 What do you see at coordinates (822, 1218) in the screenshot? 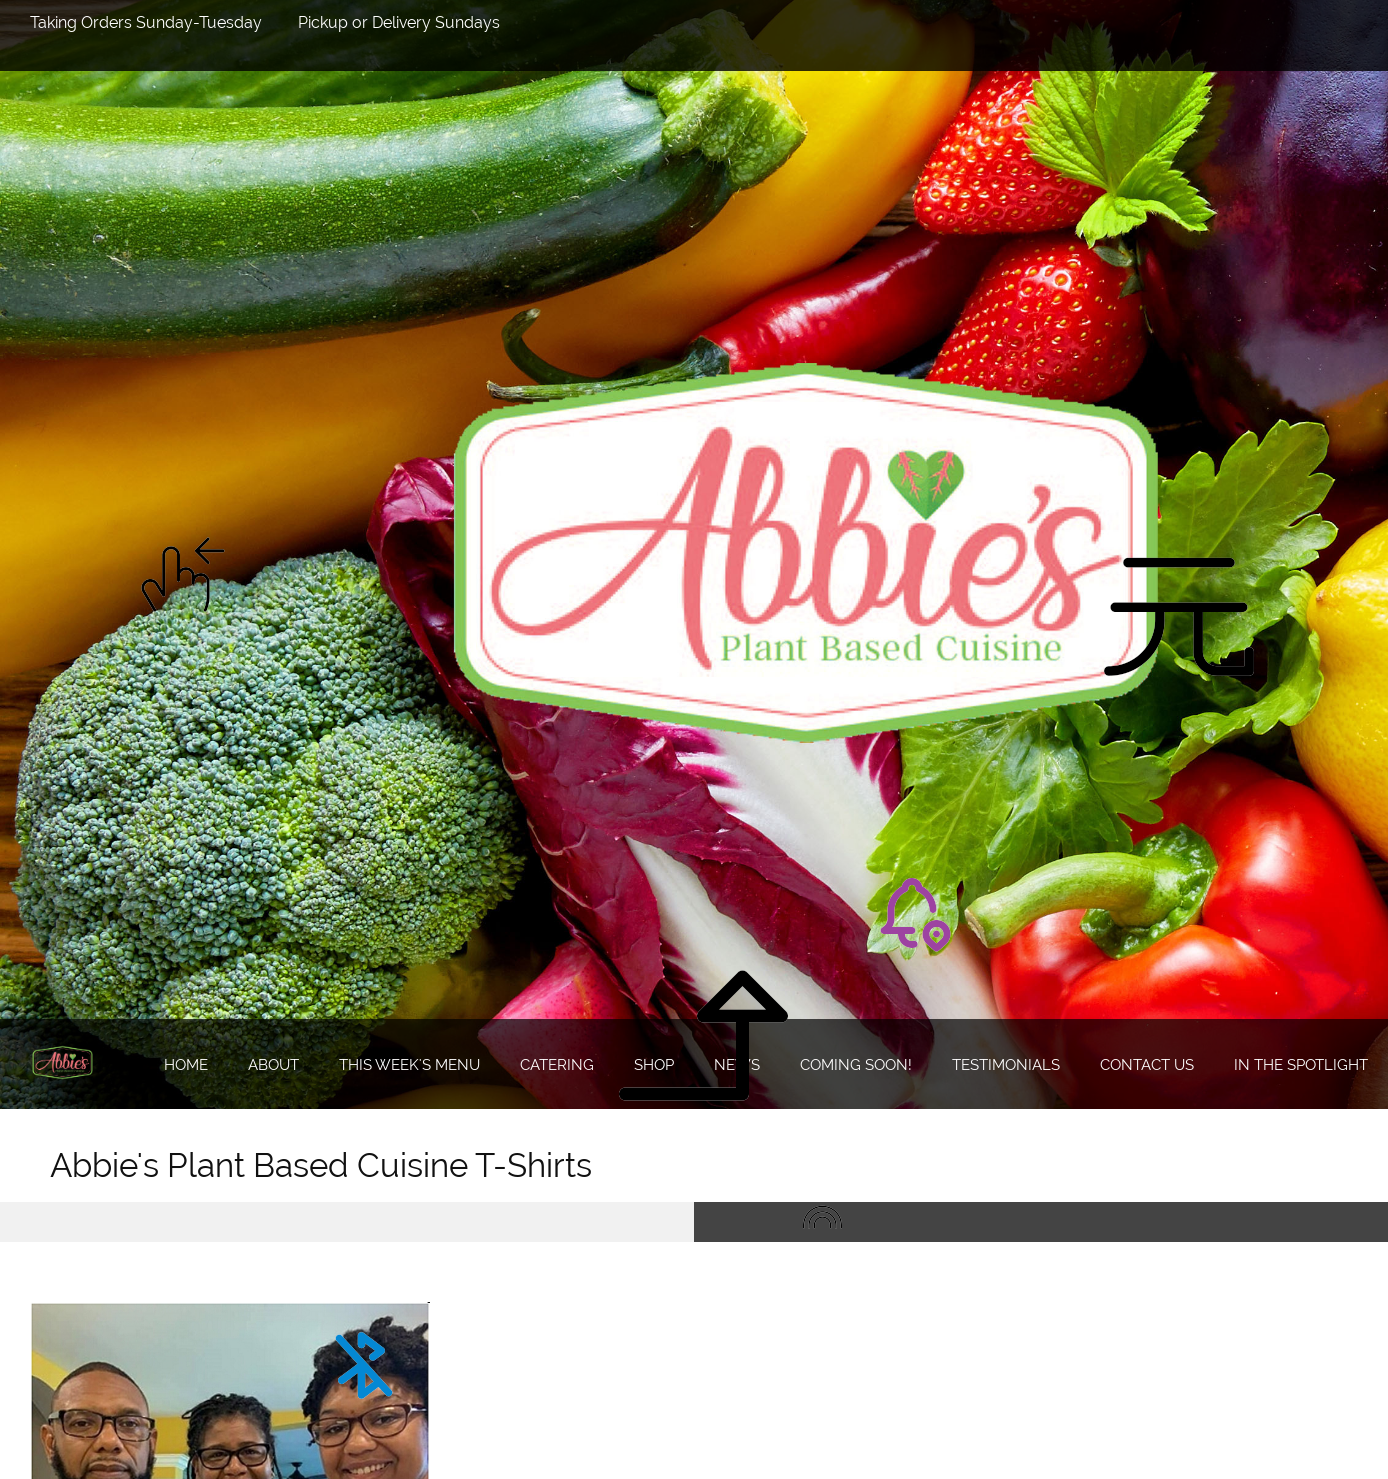
I see `indicates weather conditions with rainbow` at bounding box center [822, 1218].